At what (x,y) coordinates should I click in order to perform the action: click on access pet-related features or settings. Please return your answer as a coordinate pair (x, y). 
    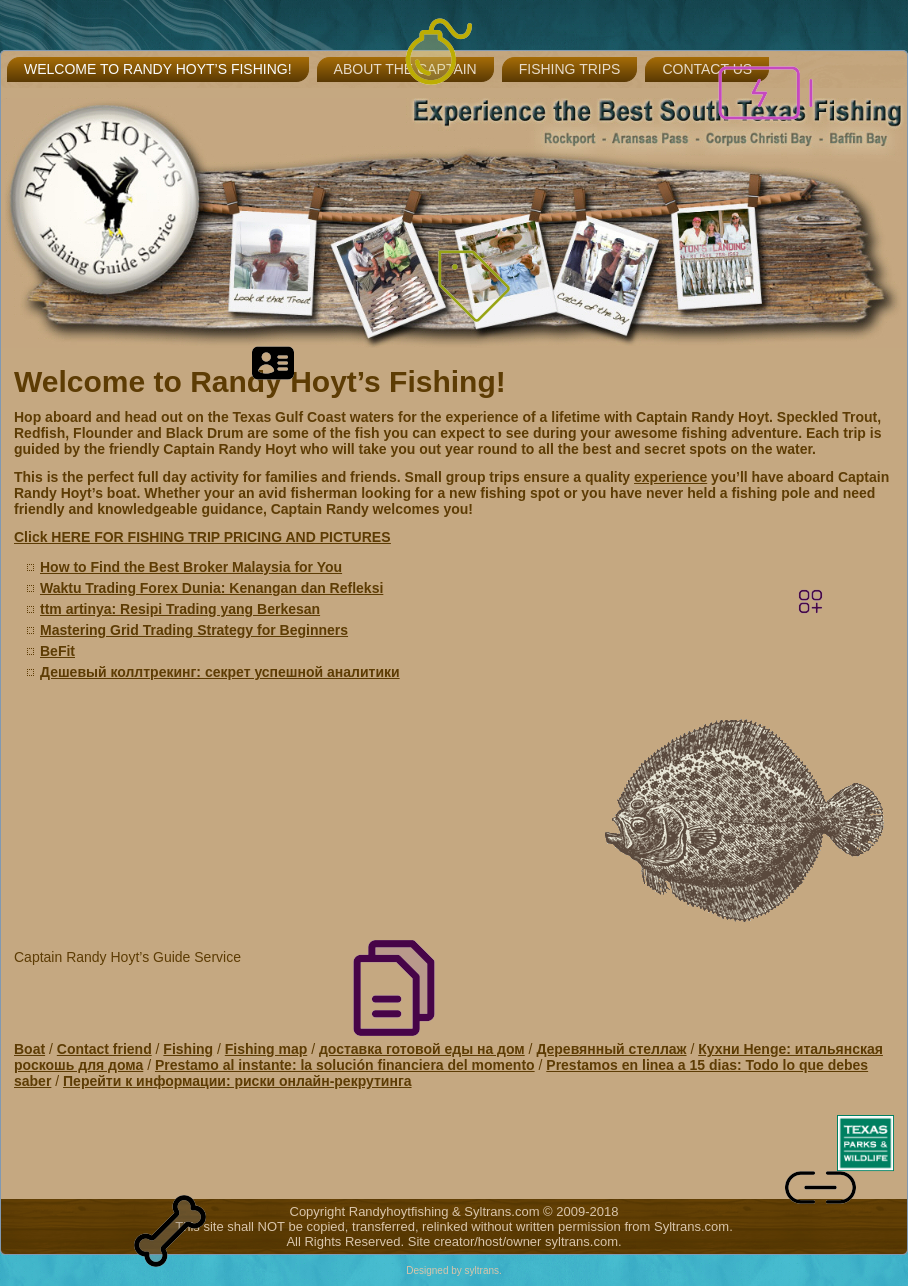
    Looking at the image, I should click on (170, 1231).